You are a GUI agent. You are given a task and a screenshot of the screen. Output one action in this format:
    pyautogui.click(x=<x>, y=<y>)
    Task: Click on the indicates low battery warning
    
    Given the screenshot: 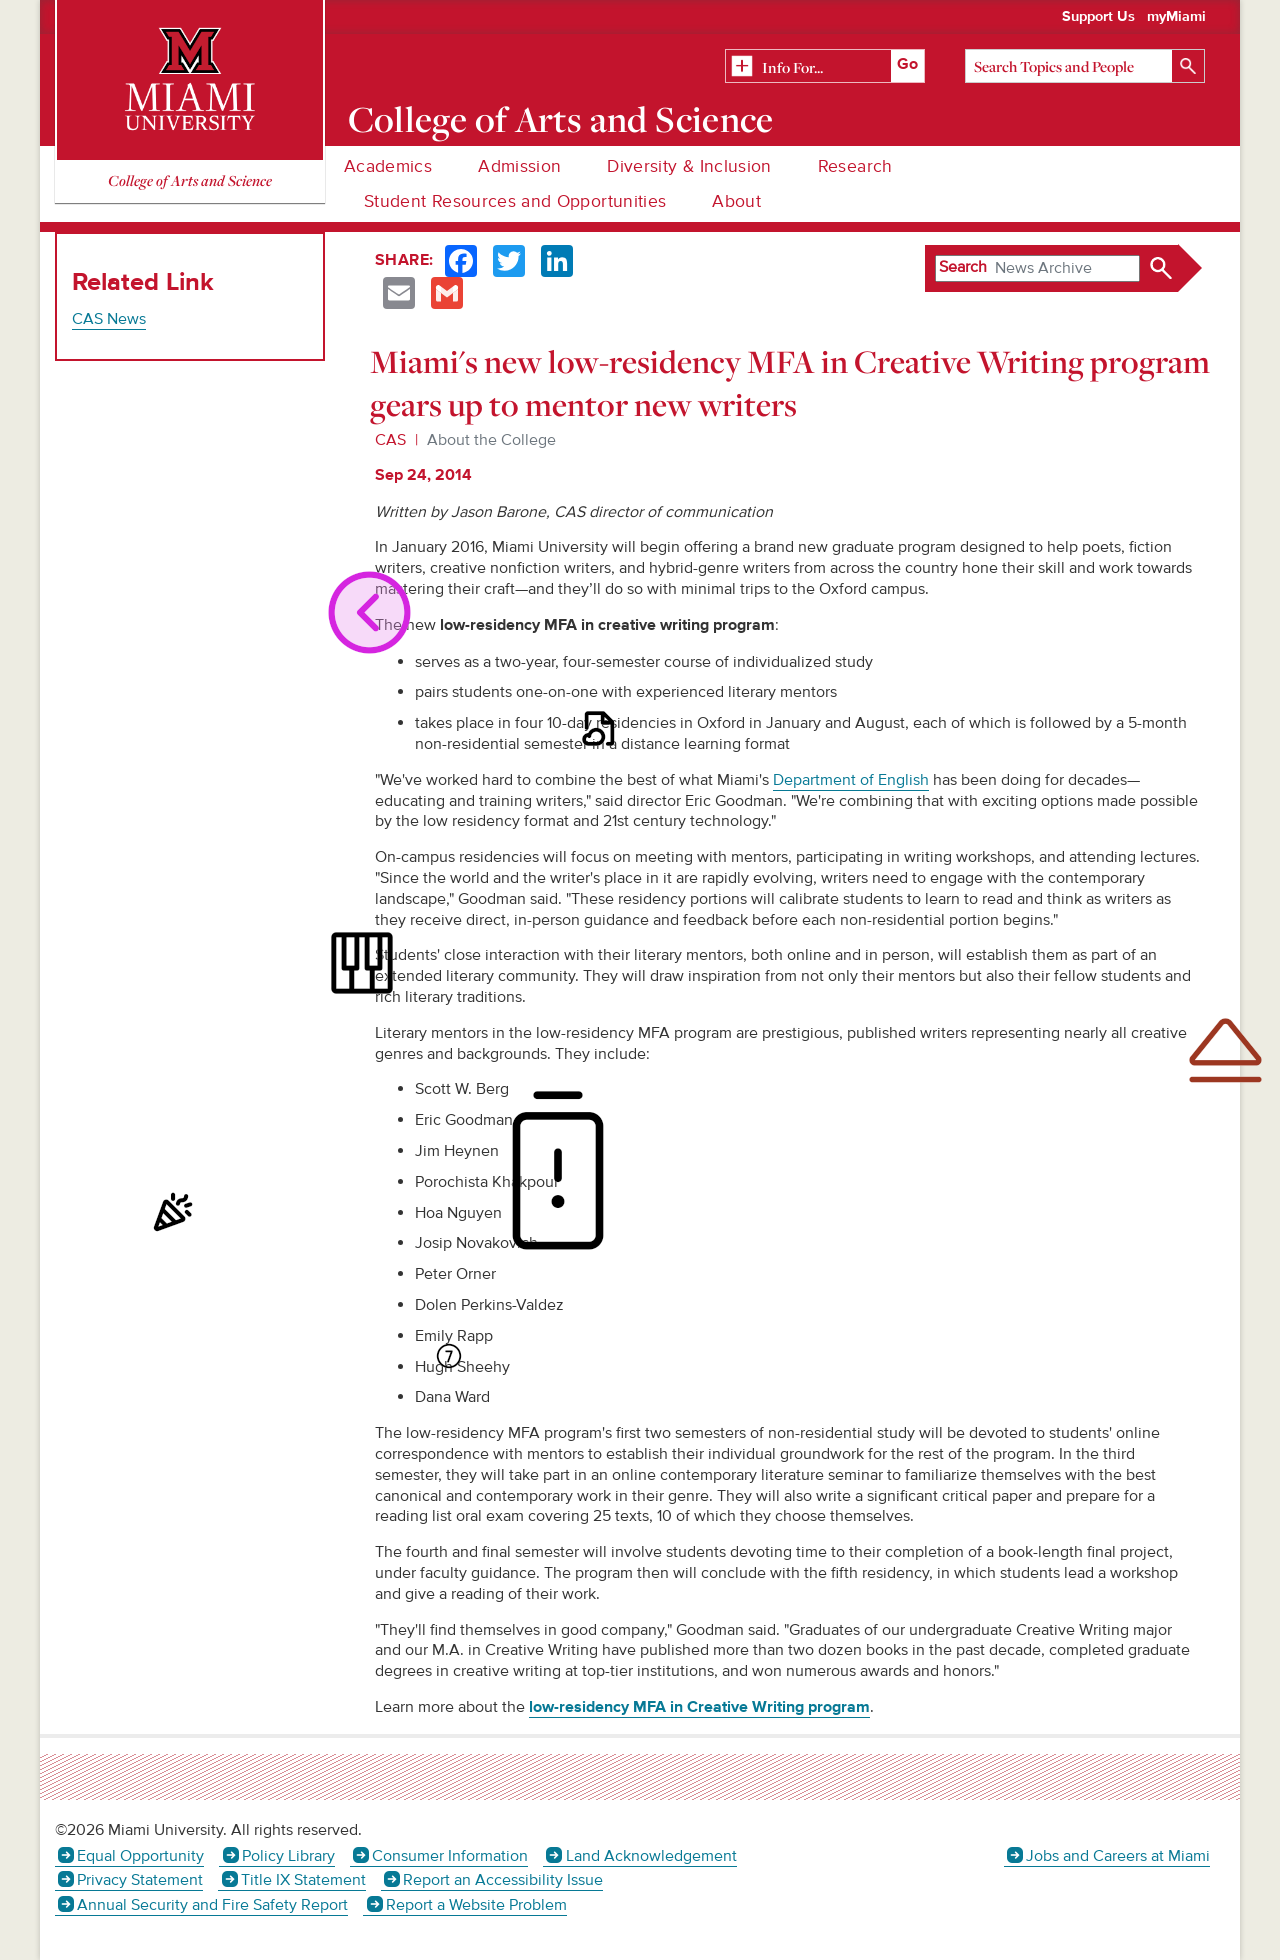 What is the action you would take?
    pyautogui.click(x=558, y=1173)
    